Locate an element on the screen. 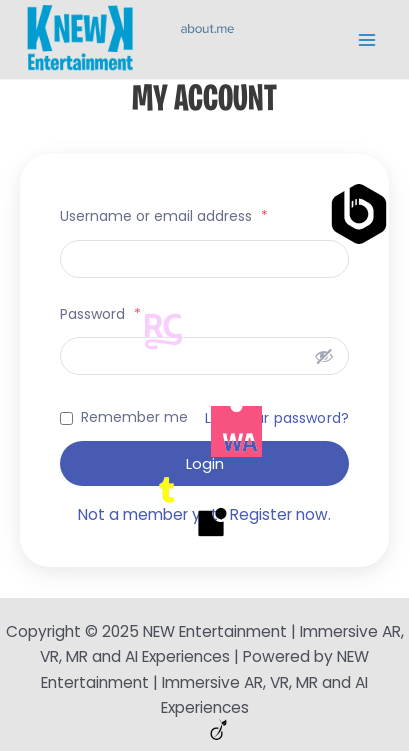 Image resolution: width=409 pixels, height=751 pixels. visit or connect to Viadeo professional network is located at coordinates (218, 729).